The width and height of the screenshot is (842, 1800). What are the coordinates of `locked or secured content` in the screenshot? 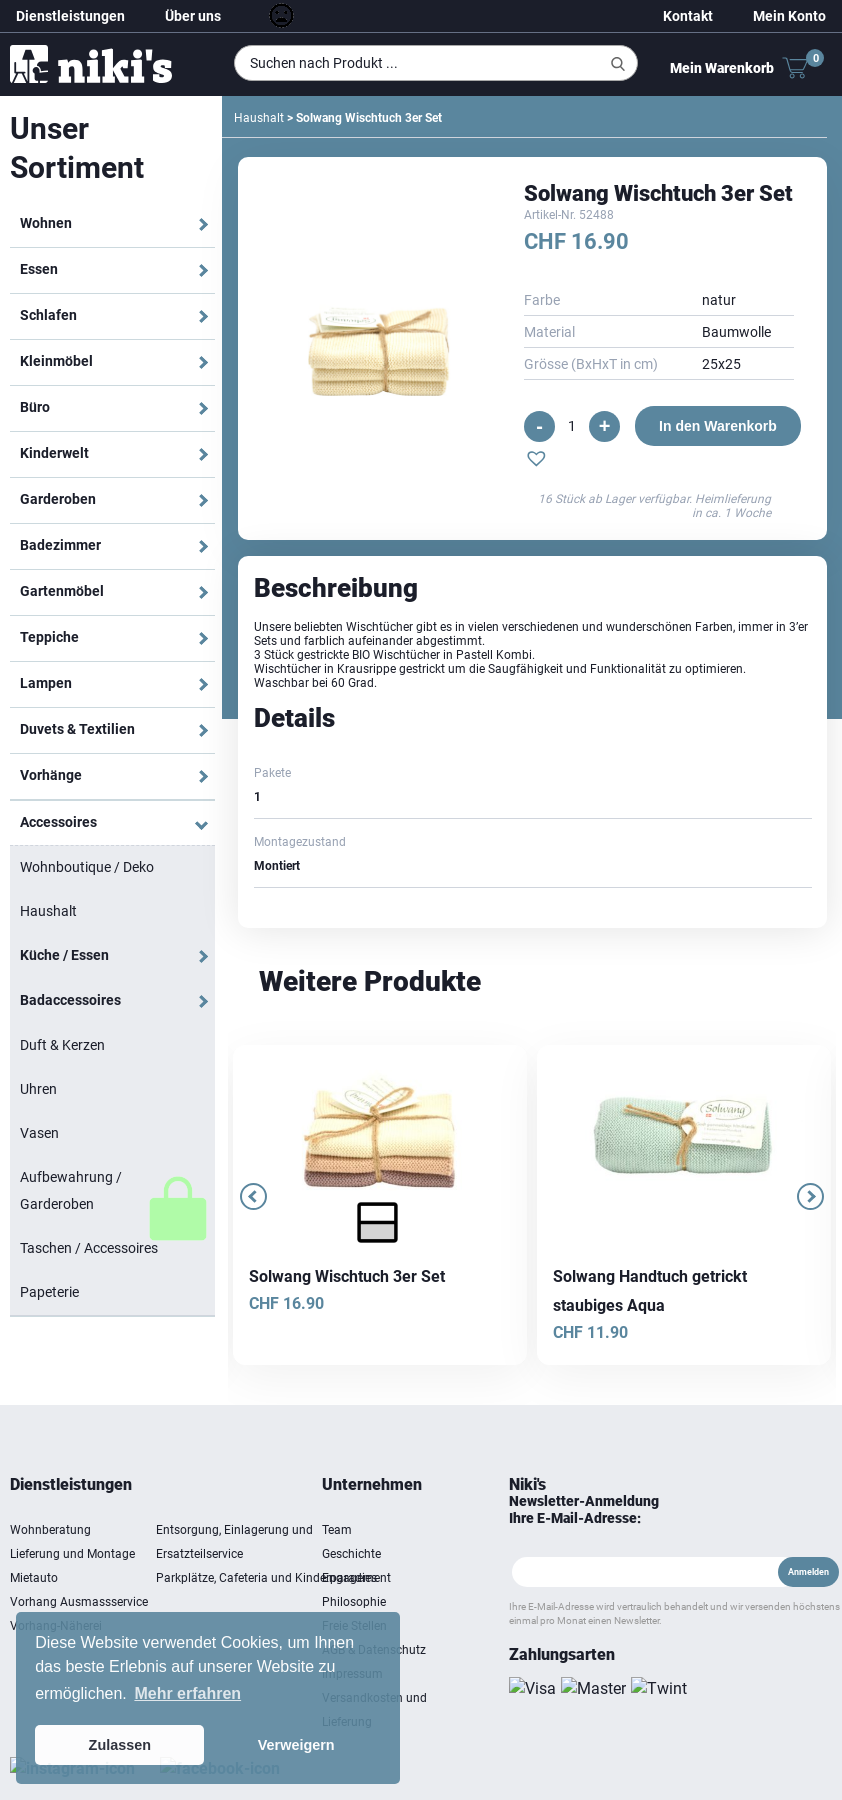 It's located at (178, 1212).